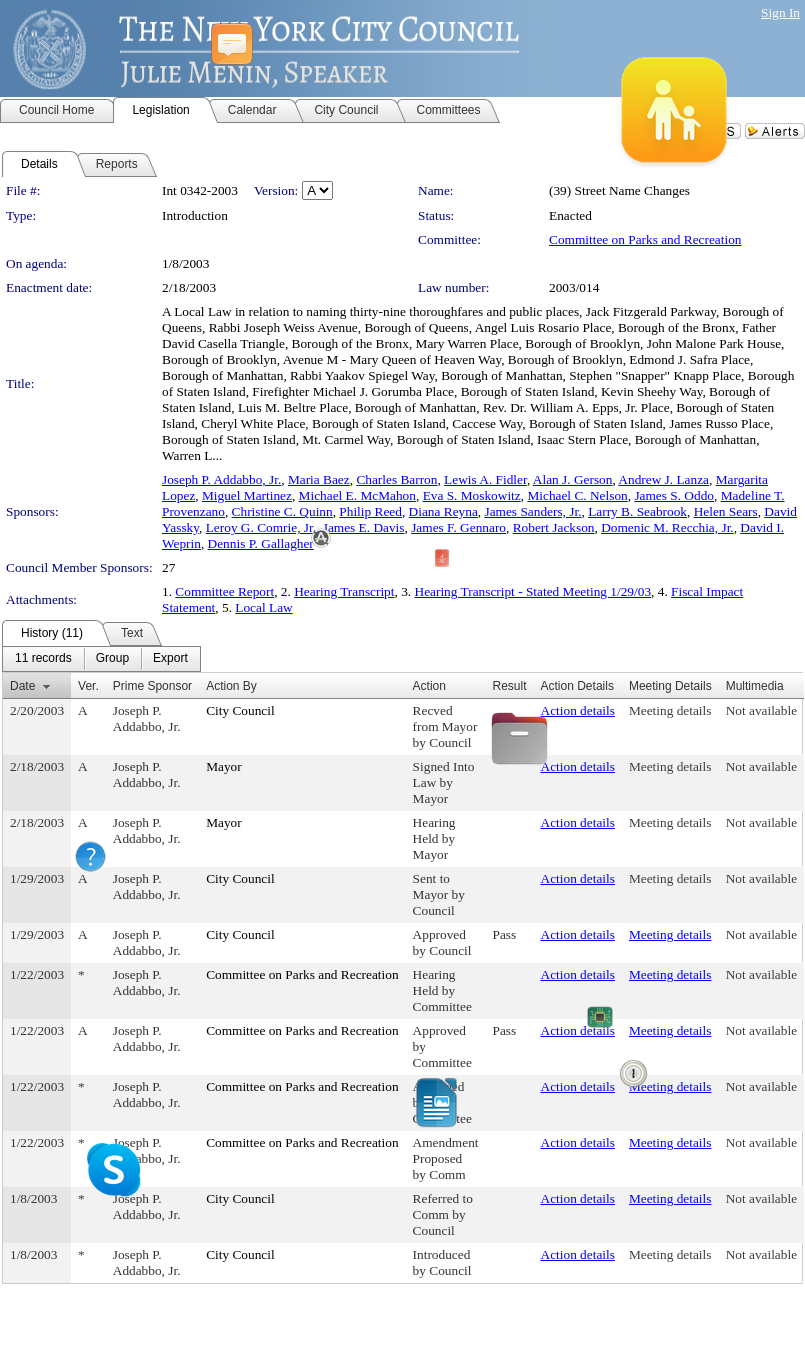 Image resolution: width=805 pixels, height=1364 pixels. I want to click on check for available software updates, so click(321, 538).